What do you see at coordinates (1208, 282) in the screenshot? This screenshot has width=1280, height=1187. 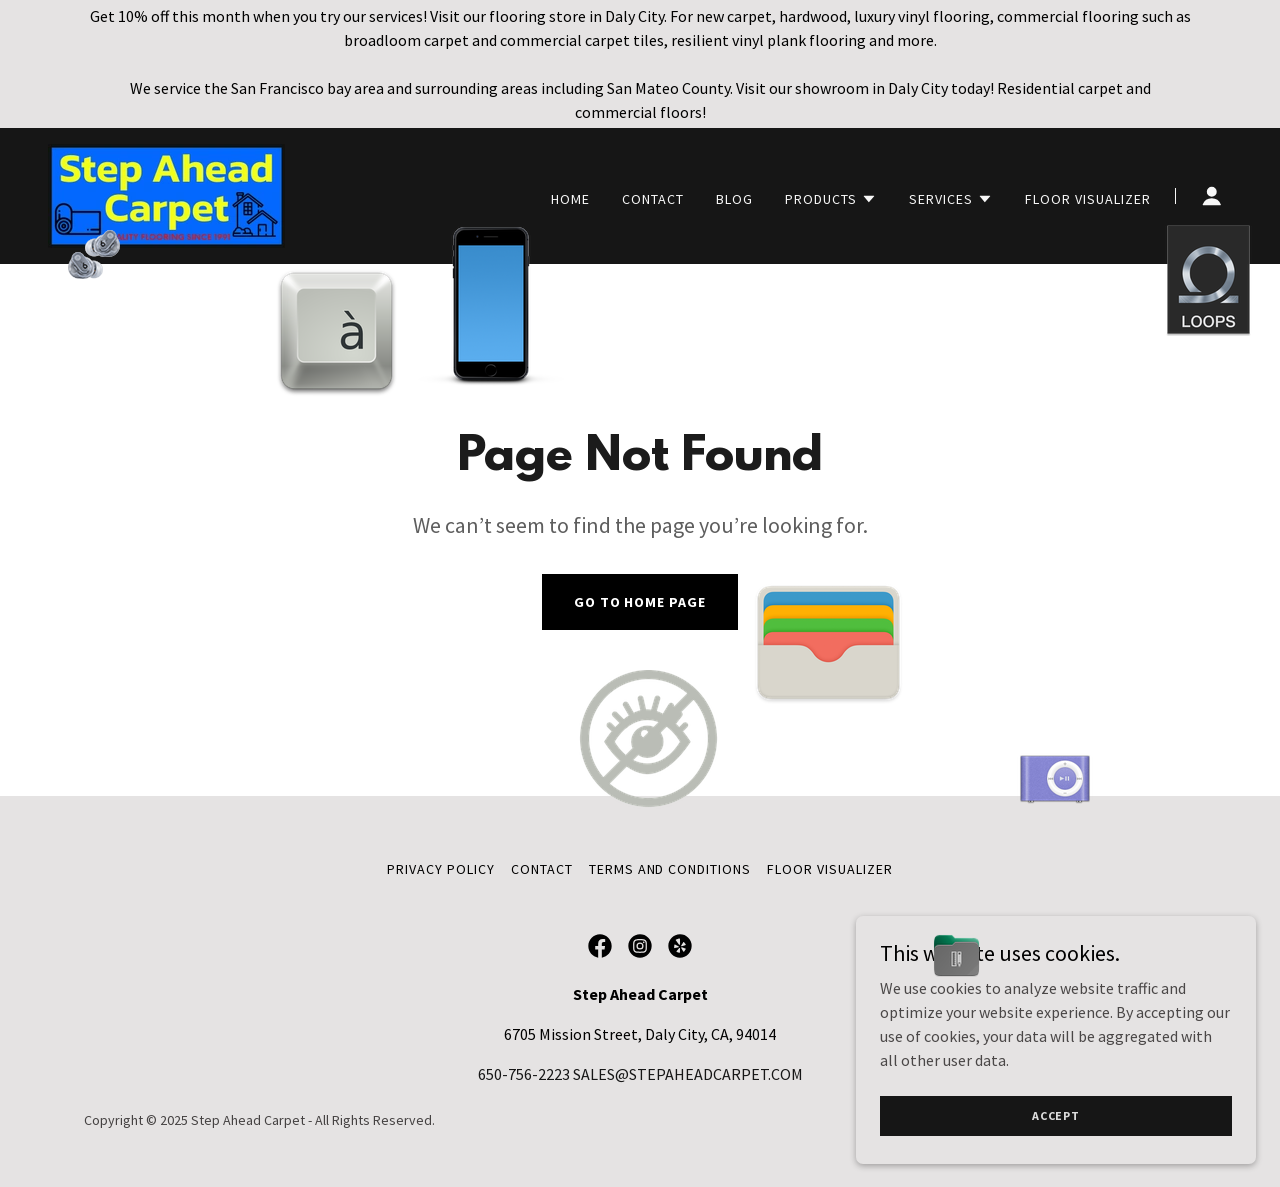 I see `manage Apple Loops storage in GarageBand` at bounding box center [1208, 282].